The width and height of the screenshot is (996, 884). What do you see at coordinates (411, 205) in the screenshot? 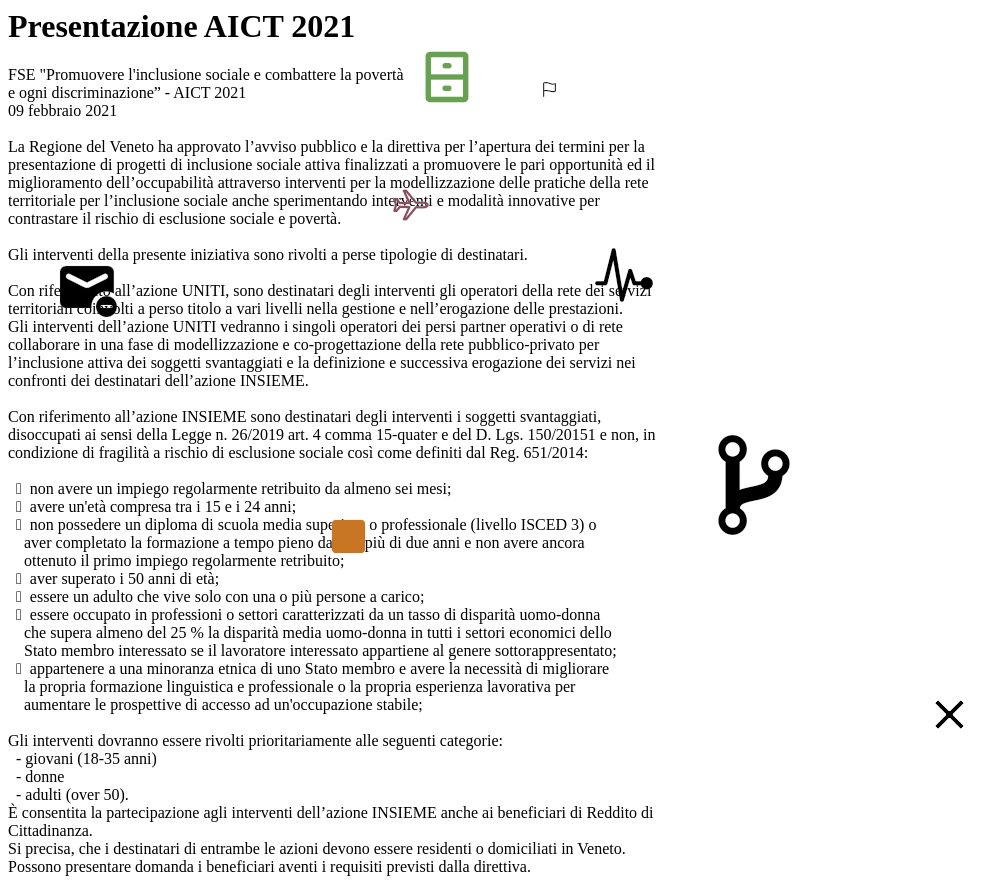
I see `enable airplane mode` at bounding box center [411, 205].